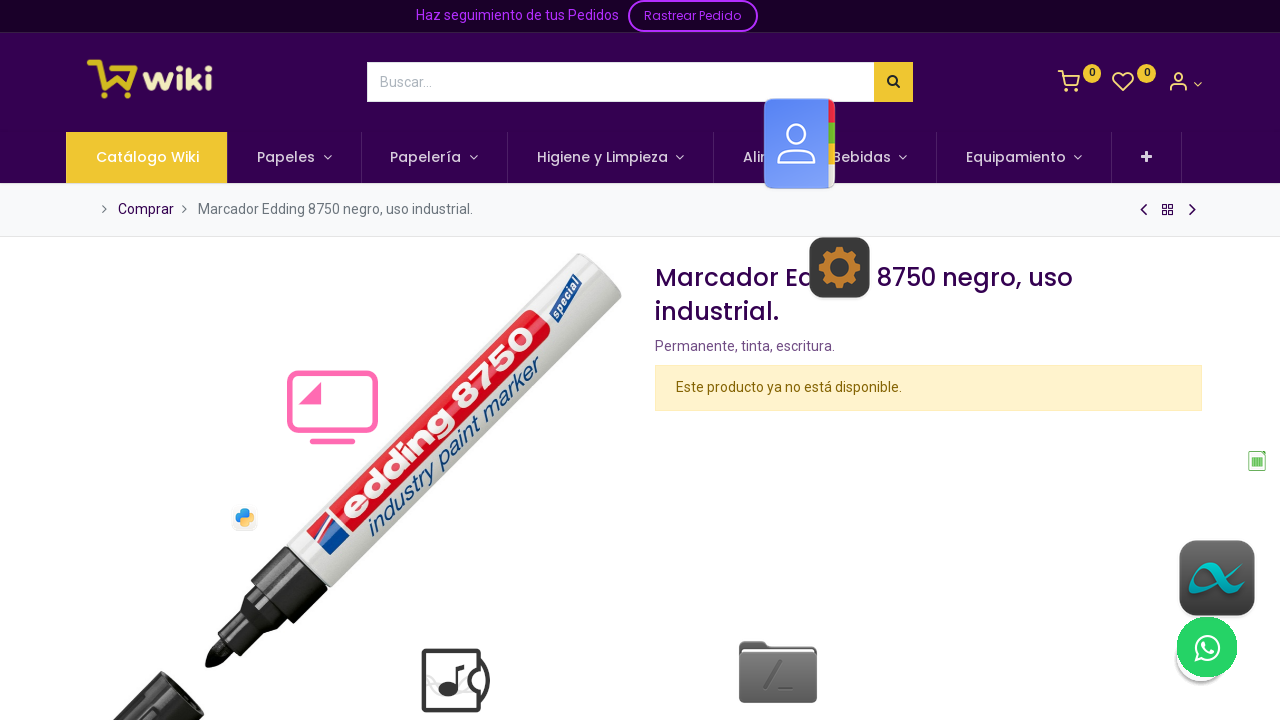 This screenshot has width=1280, height=720. What do you see at coordinates (1217, 578) in the screenshot?
I see `open albert app launcher` at bounding box center [1217, 578].